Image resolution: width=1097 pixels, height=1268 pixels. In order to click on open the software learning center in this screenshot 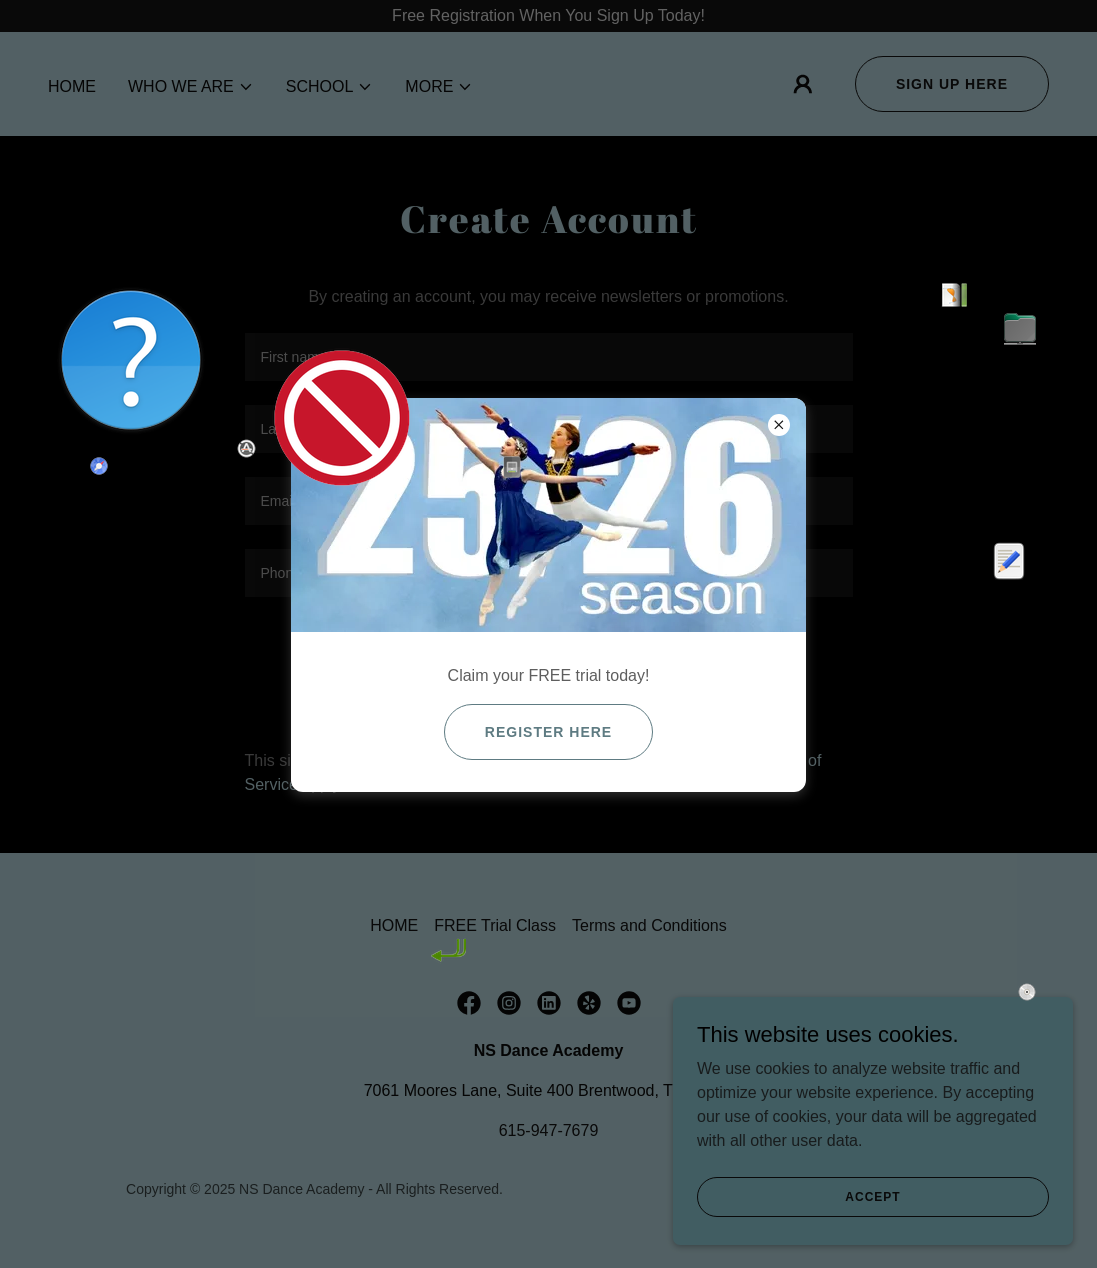, I will do `click(1009, 561)`.